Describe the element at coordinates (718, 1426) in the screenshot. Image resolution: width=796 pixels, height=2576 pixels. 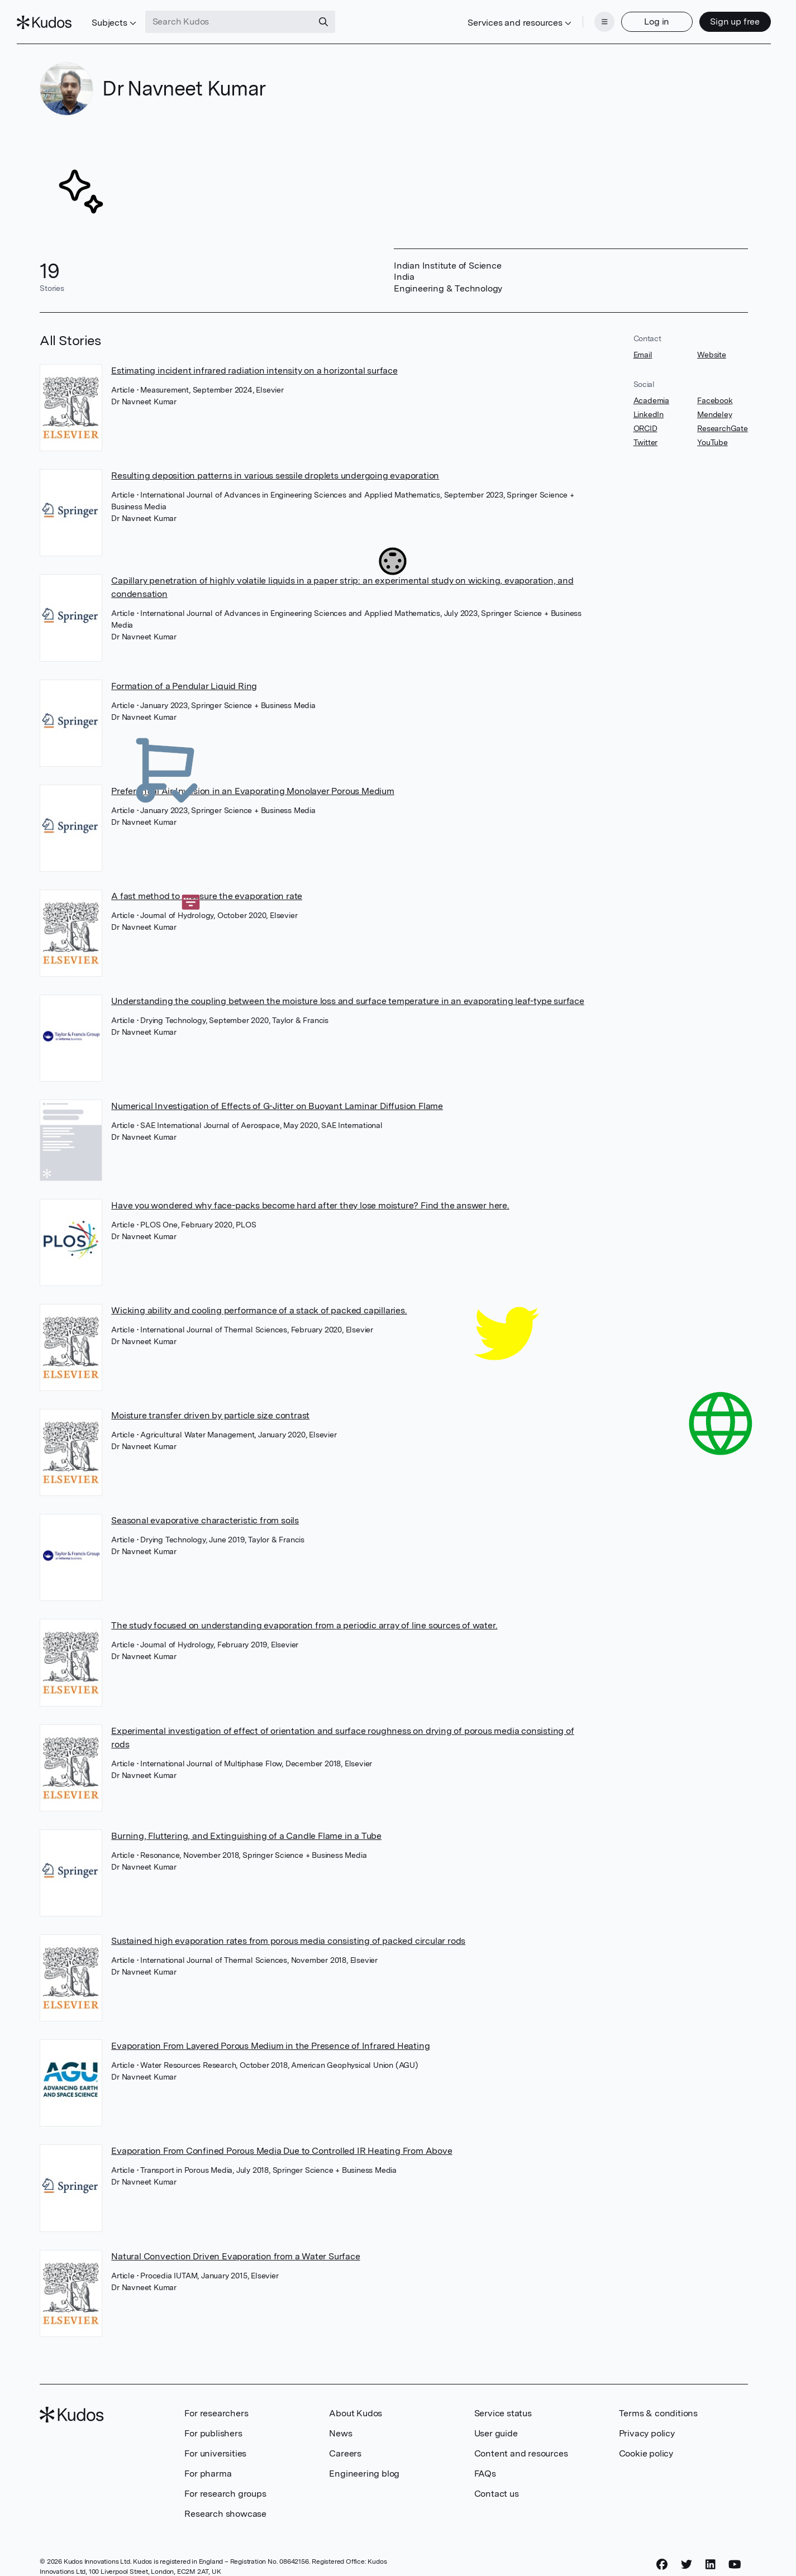
I see `access global or web-related settings` at that location.